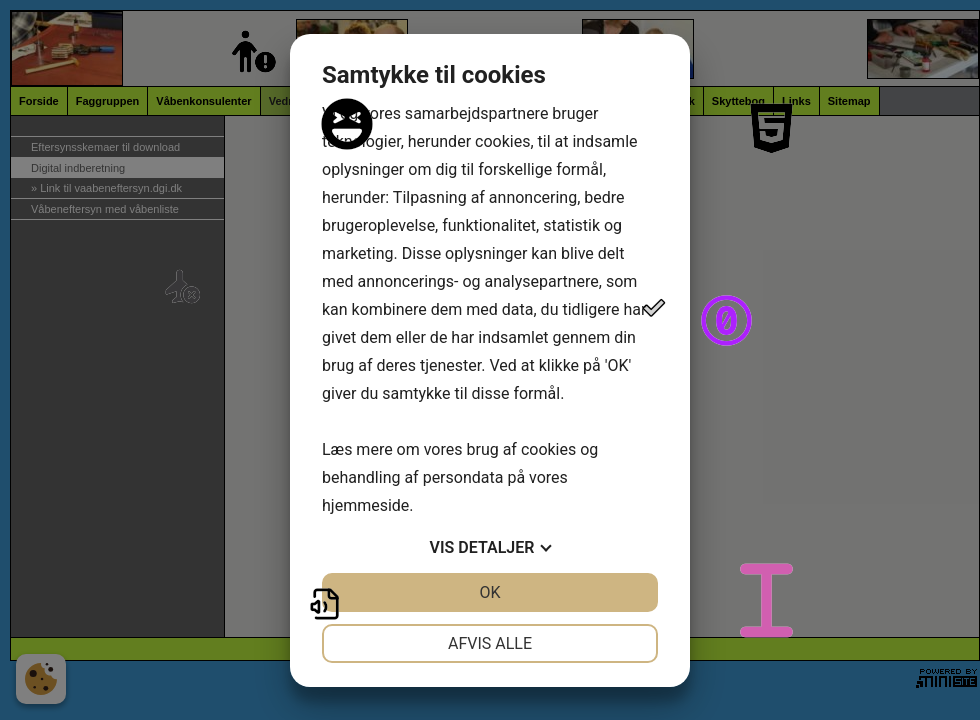 The width and height of the screenshot is (980, 720). What do you see at coordinates (653, 307) in the screenshot?
I see `confirm or submit an action` at bounding box center [653, 307].